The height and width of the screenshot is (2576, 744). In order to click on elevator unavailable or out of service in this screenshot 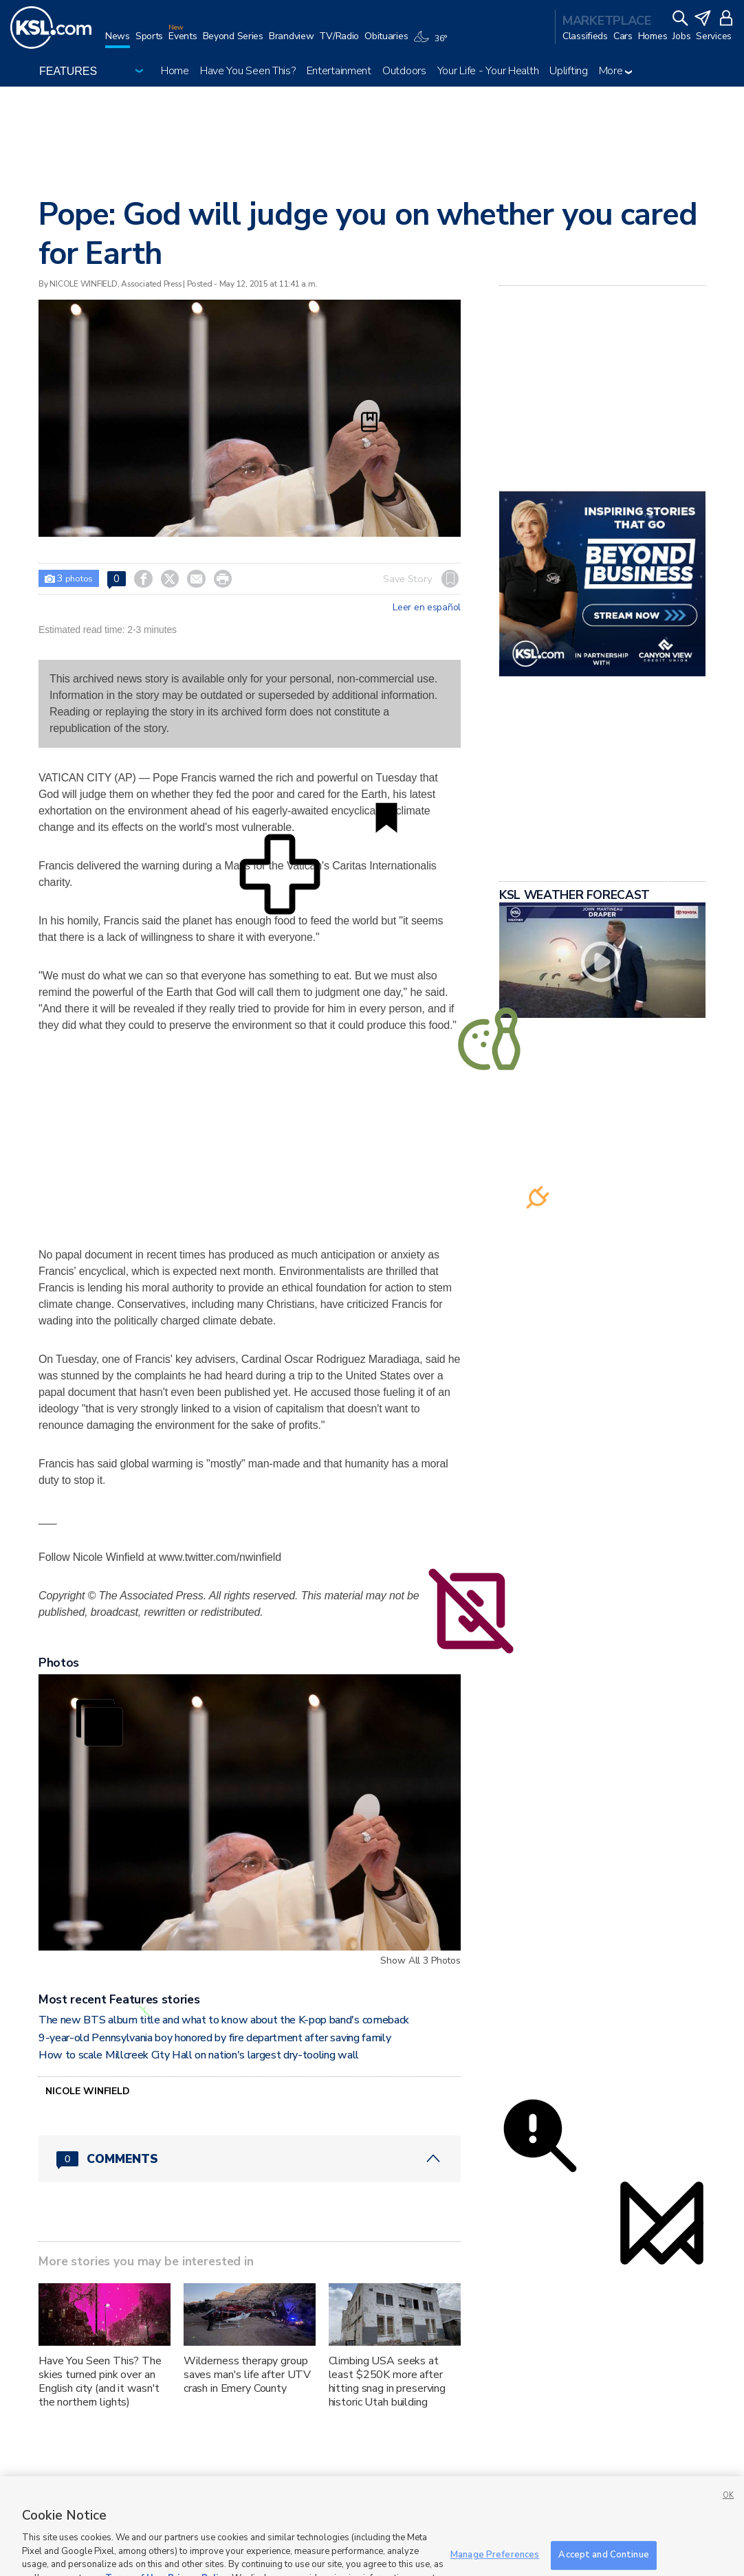, I will do `click(471, 1611)`.